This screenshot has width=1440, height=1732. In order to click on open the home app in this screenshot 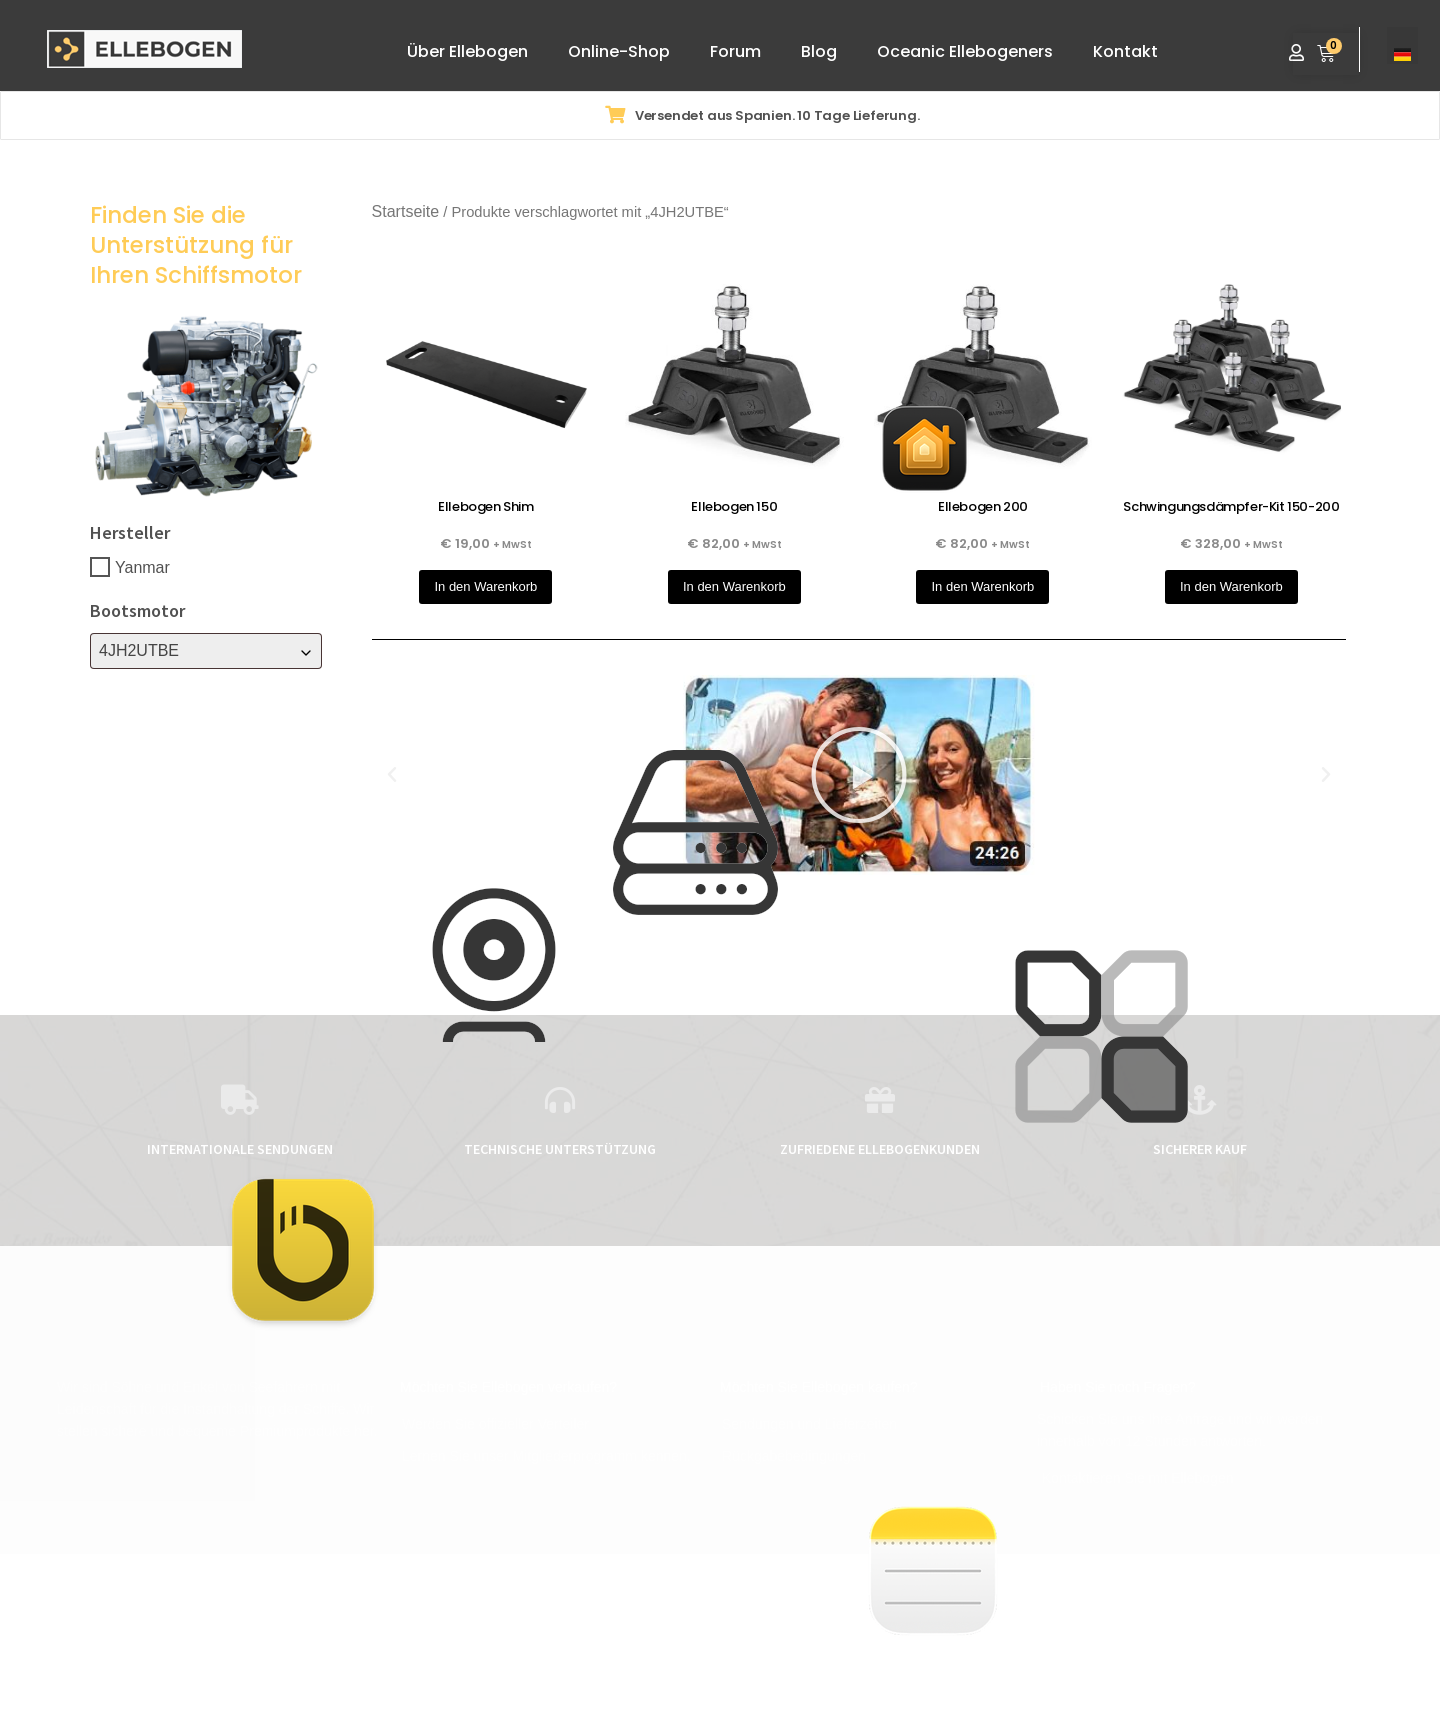, I will do `click(924, 448)`.